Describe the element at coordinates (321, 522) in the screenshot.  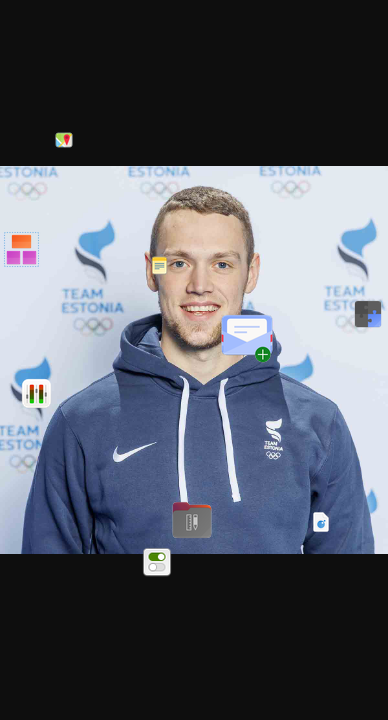
I see `lua script file` at that location.